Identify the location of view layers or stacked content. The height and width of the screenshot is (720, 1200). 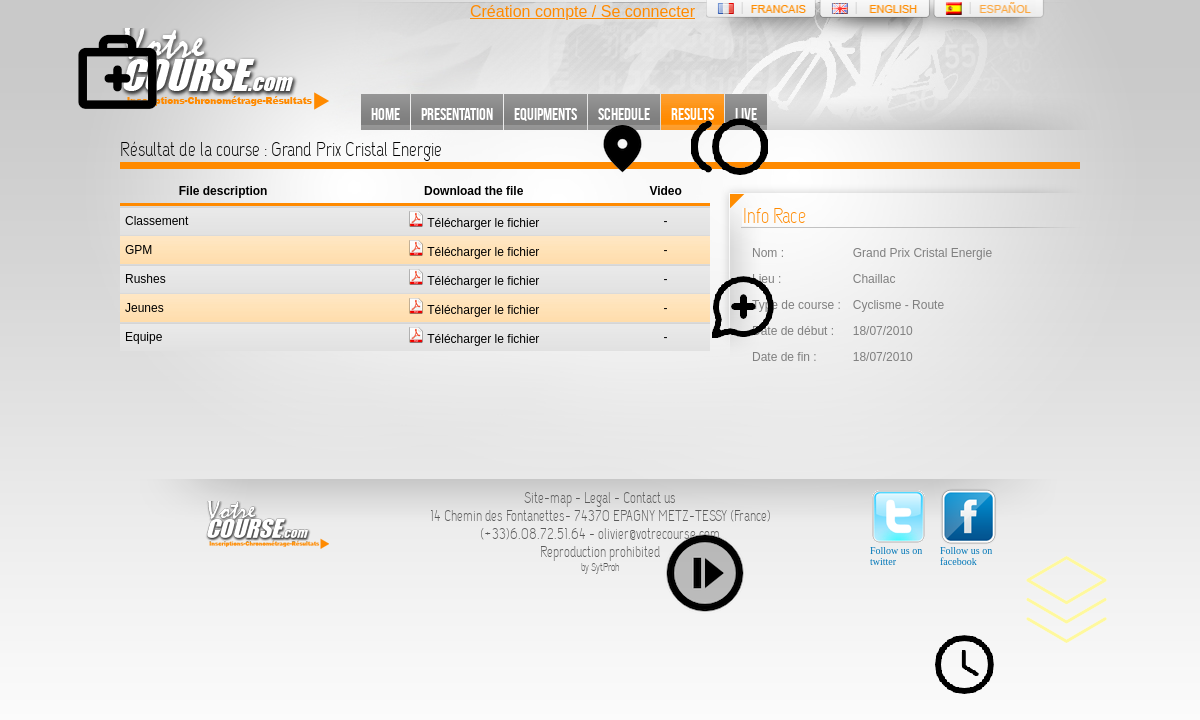
(1066, 599).